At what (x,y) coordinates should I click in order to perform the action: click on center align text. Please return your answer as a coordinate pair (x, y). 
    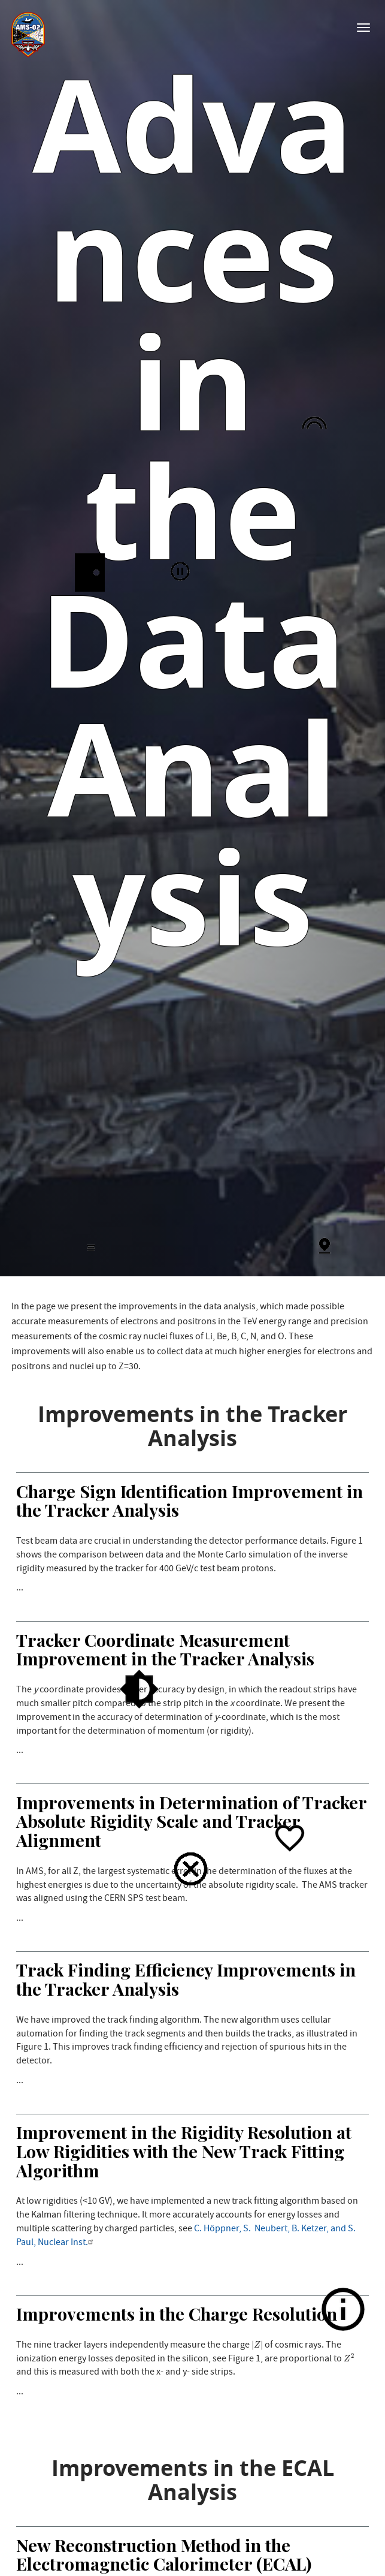
    Looking at the image, I should click on (91, 1248).